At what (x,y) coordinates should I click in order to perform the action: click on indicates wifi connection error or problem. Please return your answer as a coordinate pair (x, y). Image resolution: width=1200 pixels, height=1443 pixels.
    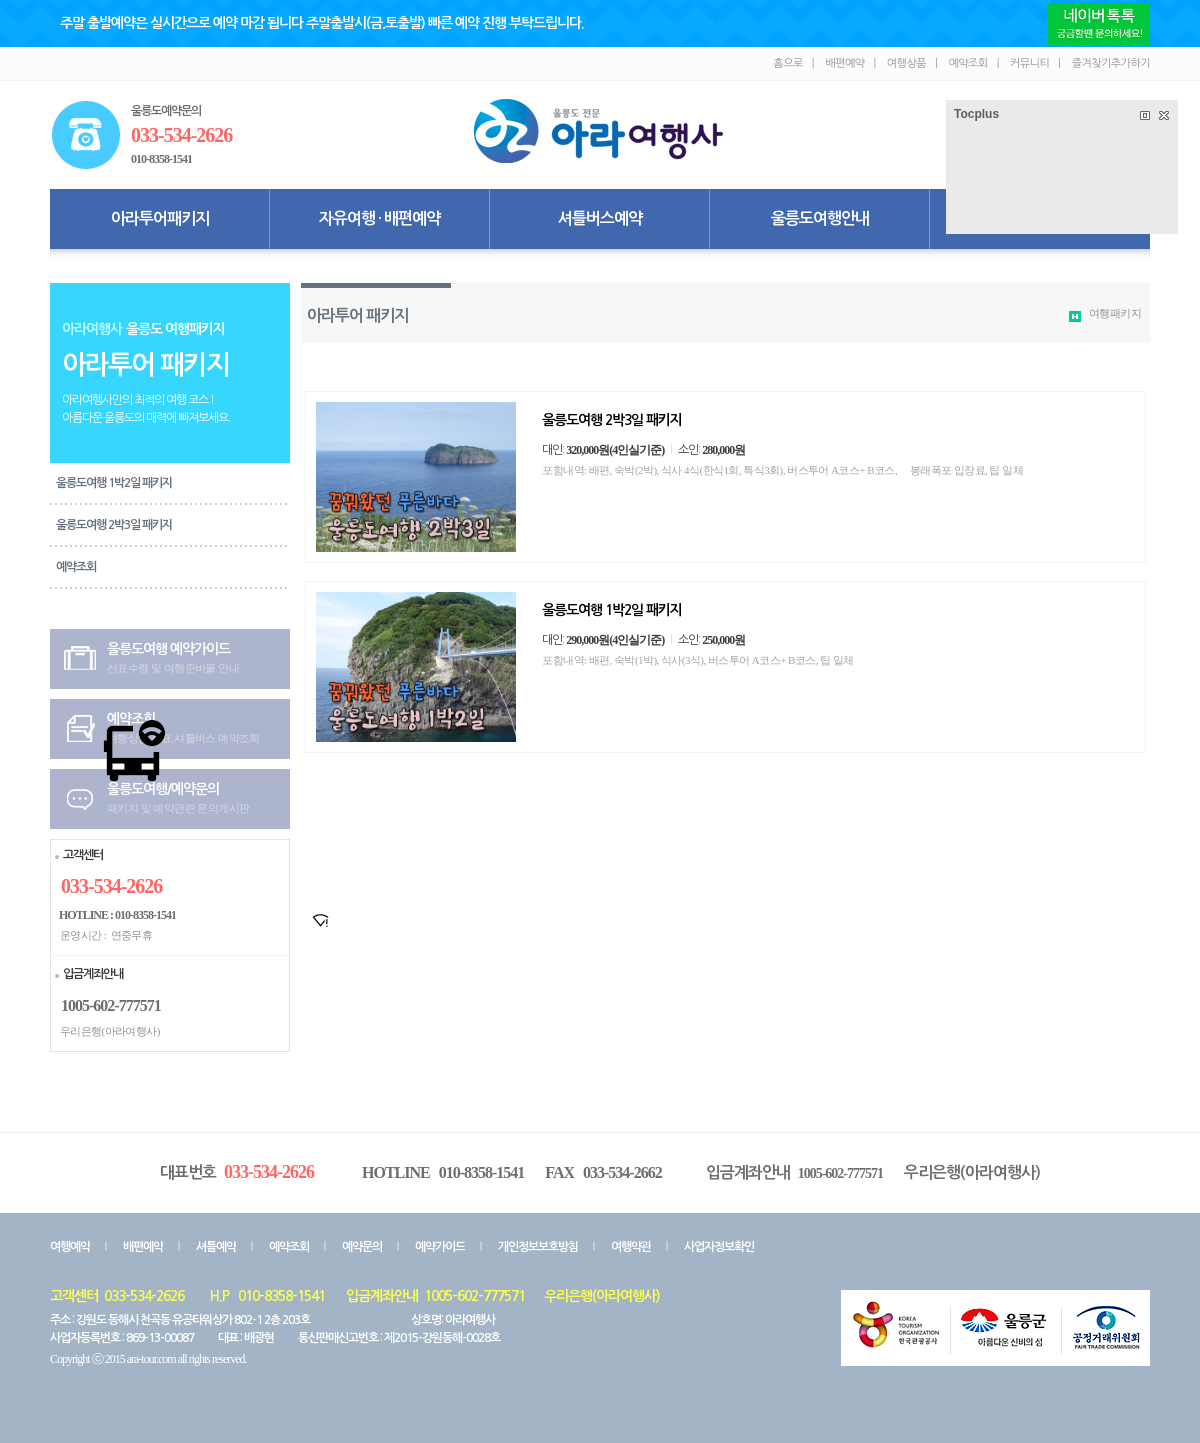
    Looking at the image, I should click on (320, 920).